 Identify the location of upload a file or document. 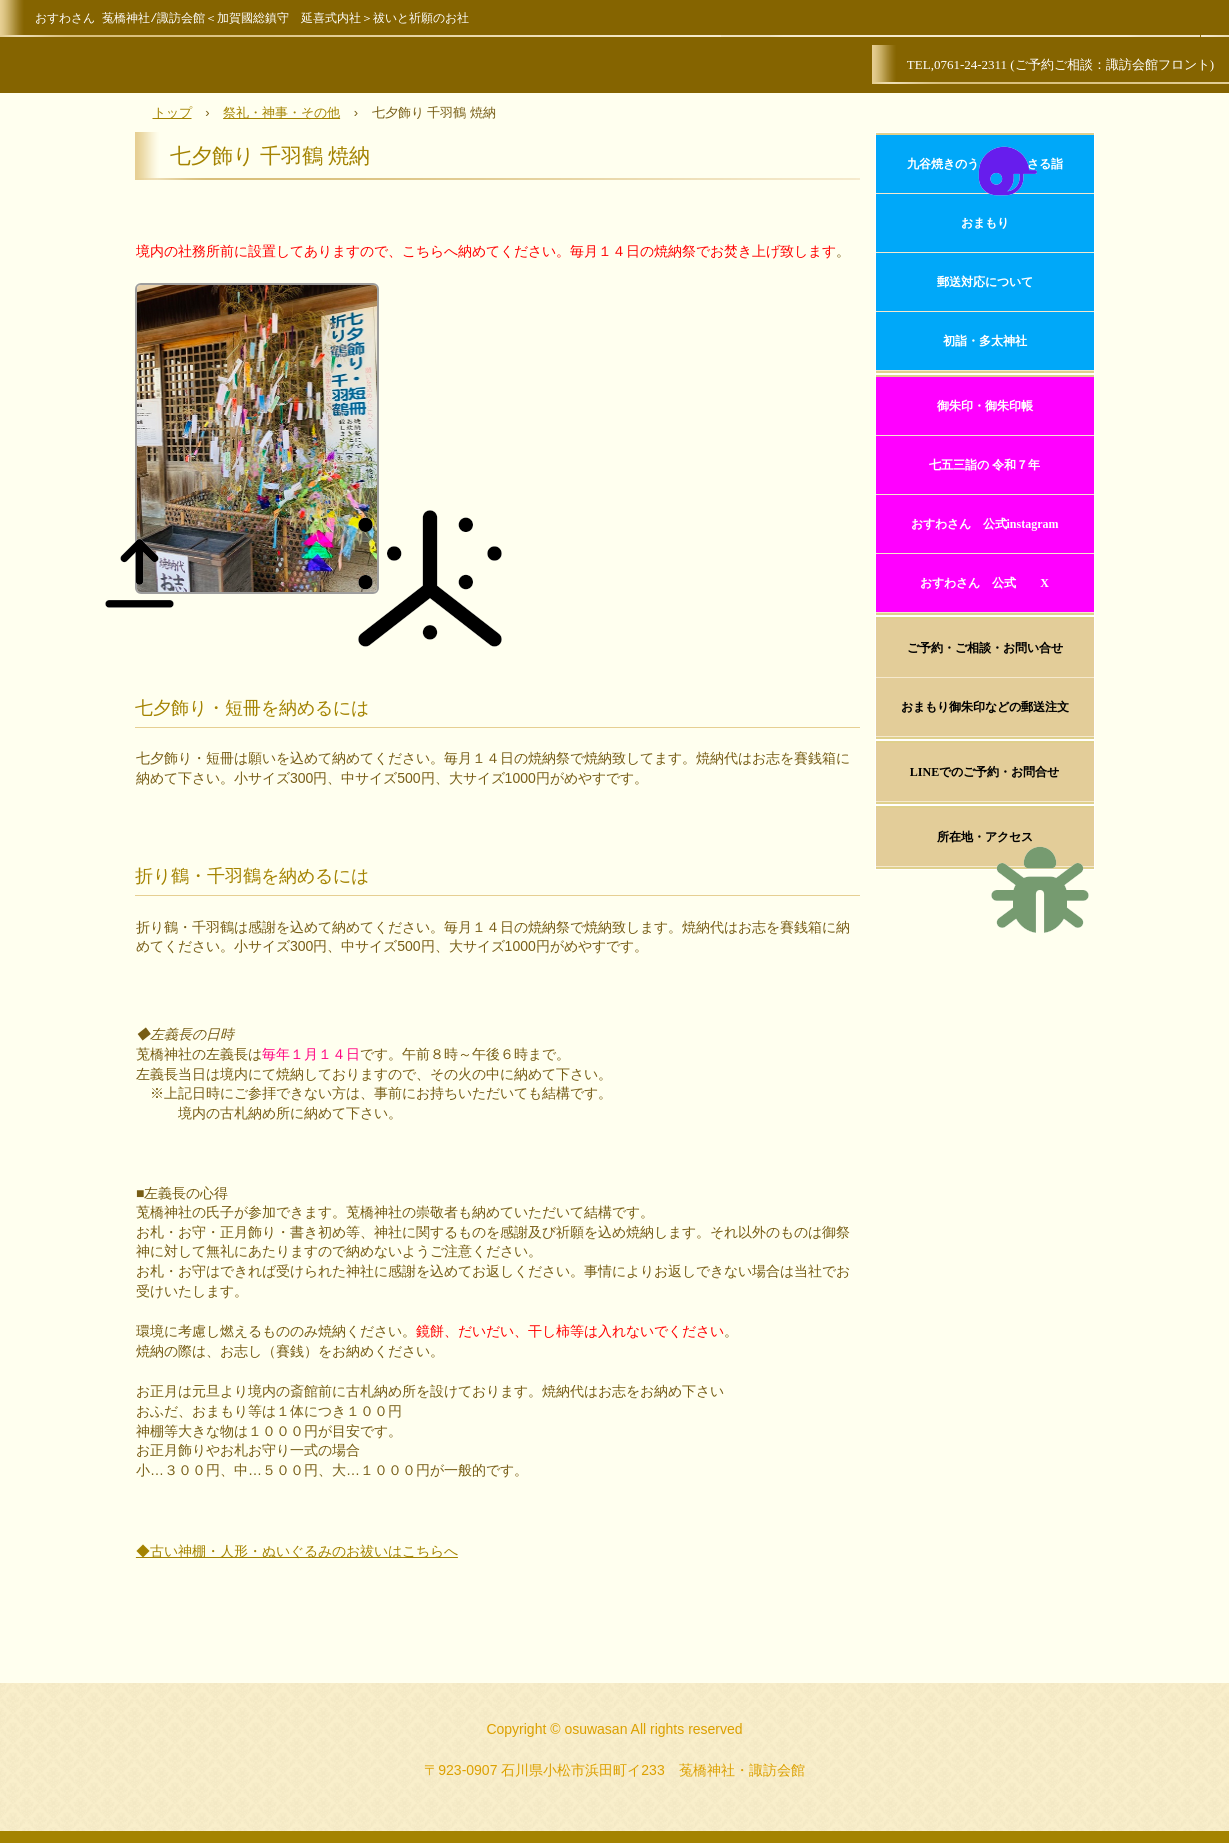
(139, 573).